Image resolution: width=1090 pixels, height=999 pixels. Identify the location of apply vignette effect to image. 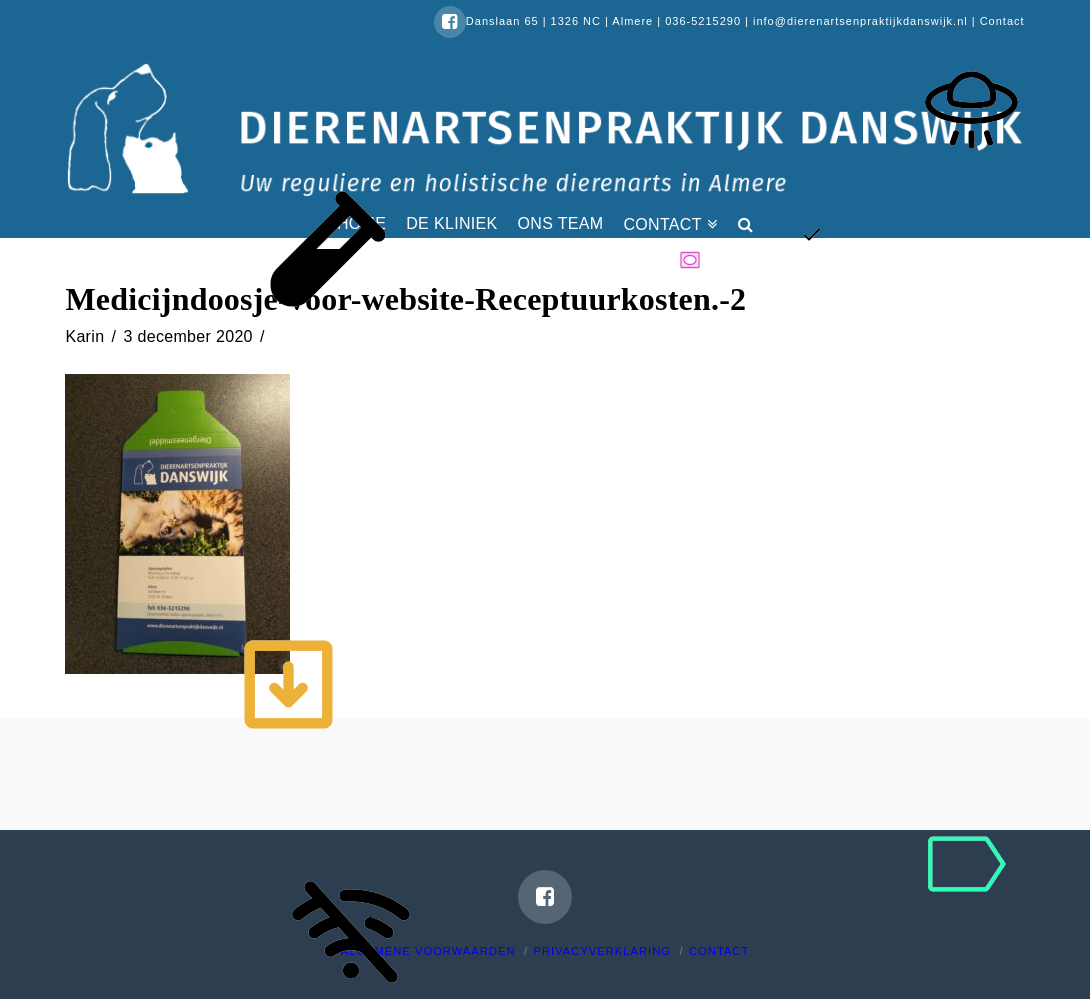
(690, 260).